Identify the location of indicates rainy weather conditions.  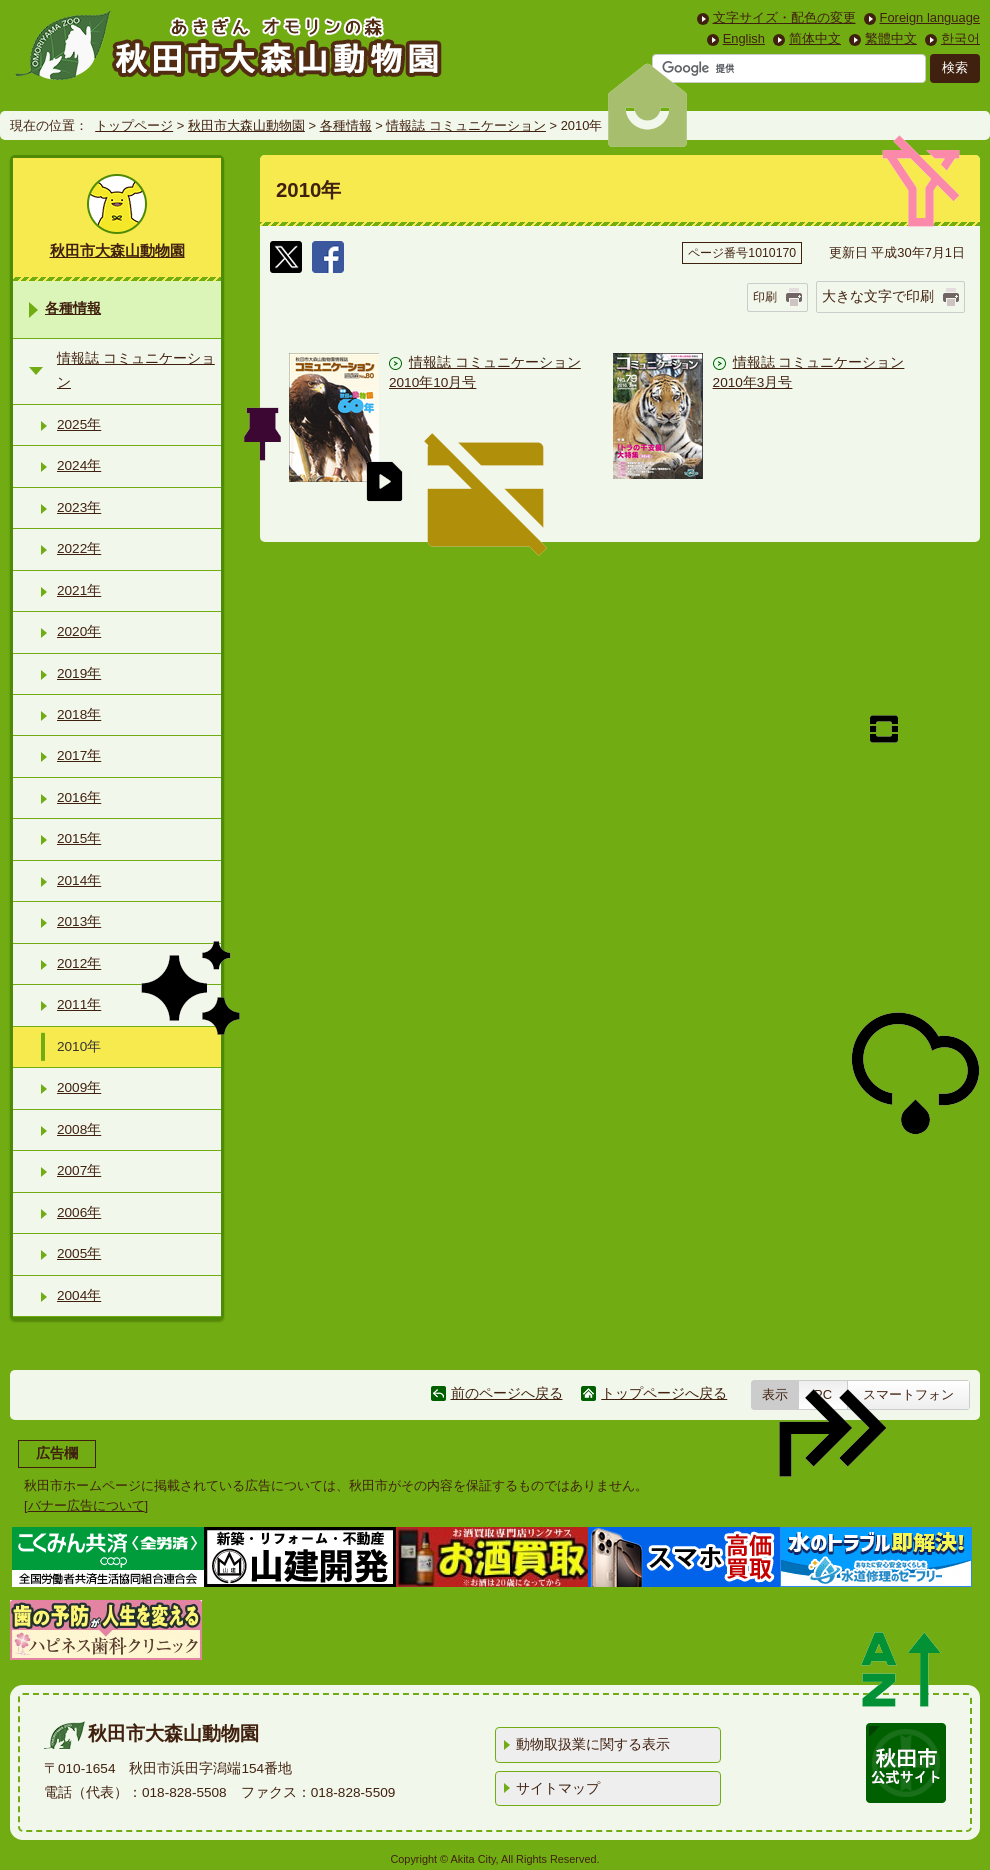
(915, 1070).